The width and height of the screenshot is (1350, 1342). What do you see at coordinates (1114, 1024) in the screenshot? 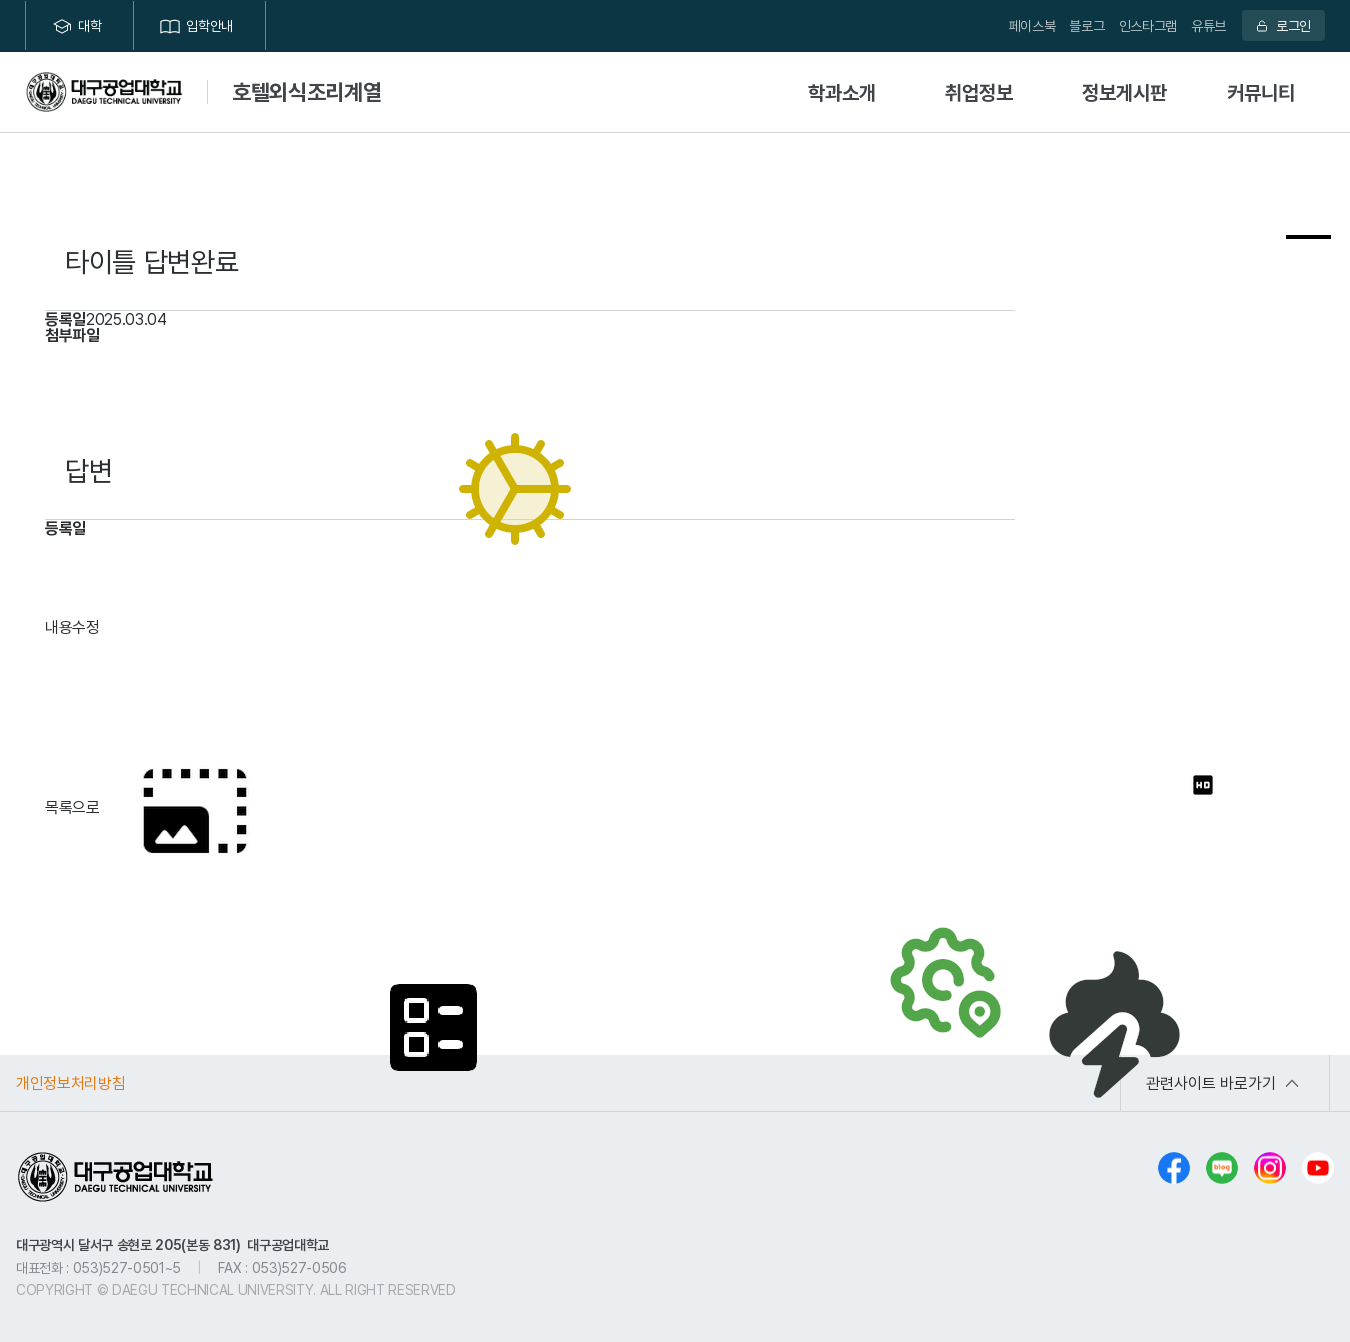
I see `indicates a system error or crash` at bounding box center [1114, 1024].